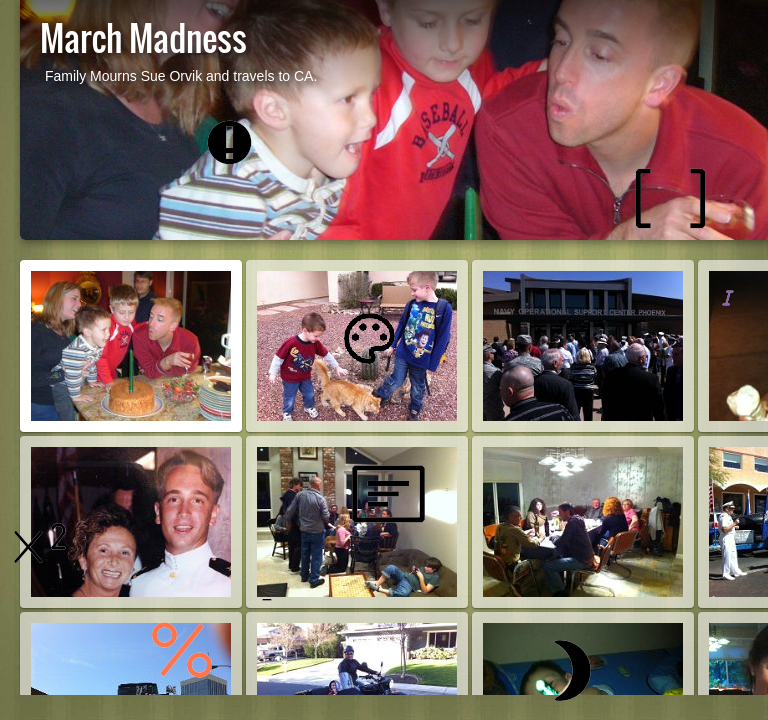 The width and height of the screenshot is (768, 720). I want to click on view or apply a percentage value, so click(182, 650).